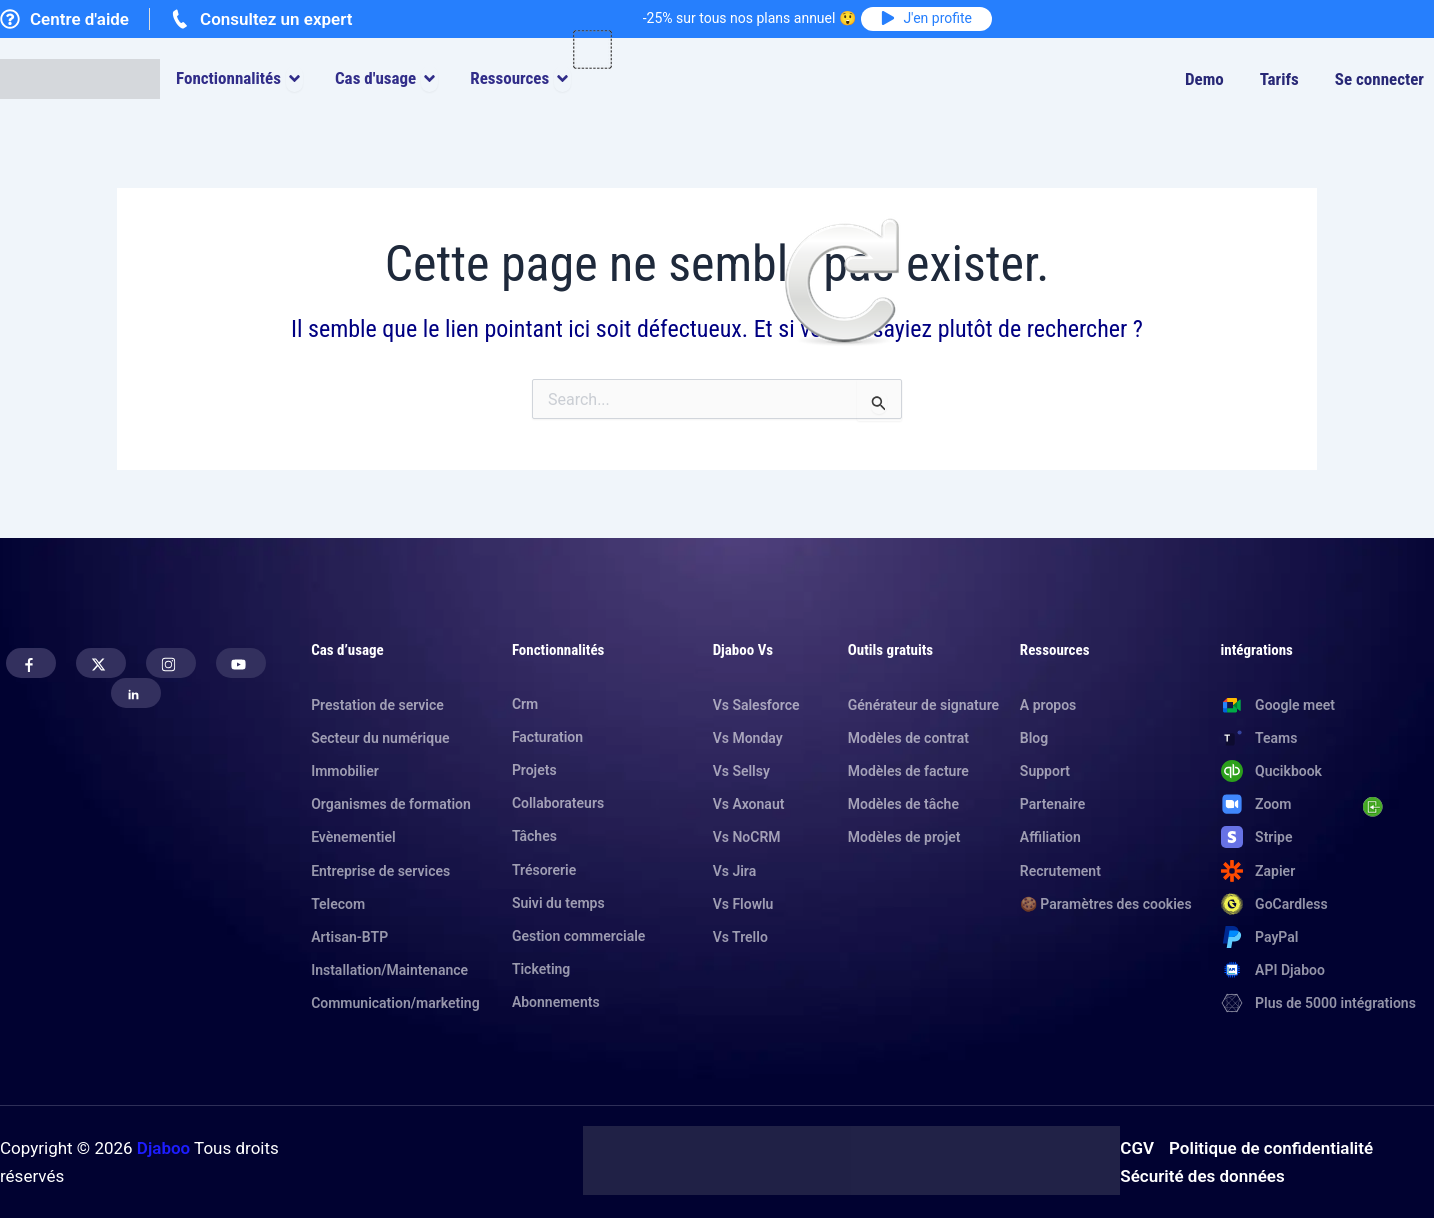  What do you see at coordinates (1373, 807) in the screenshot?
I see `log out of the current session` at bounding box center [1373, 807].